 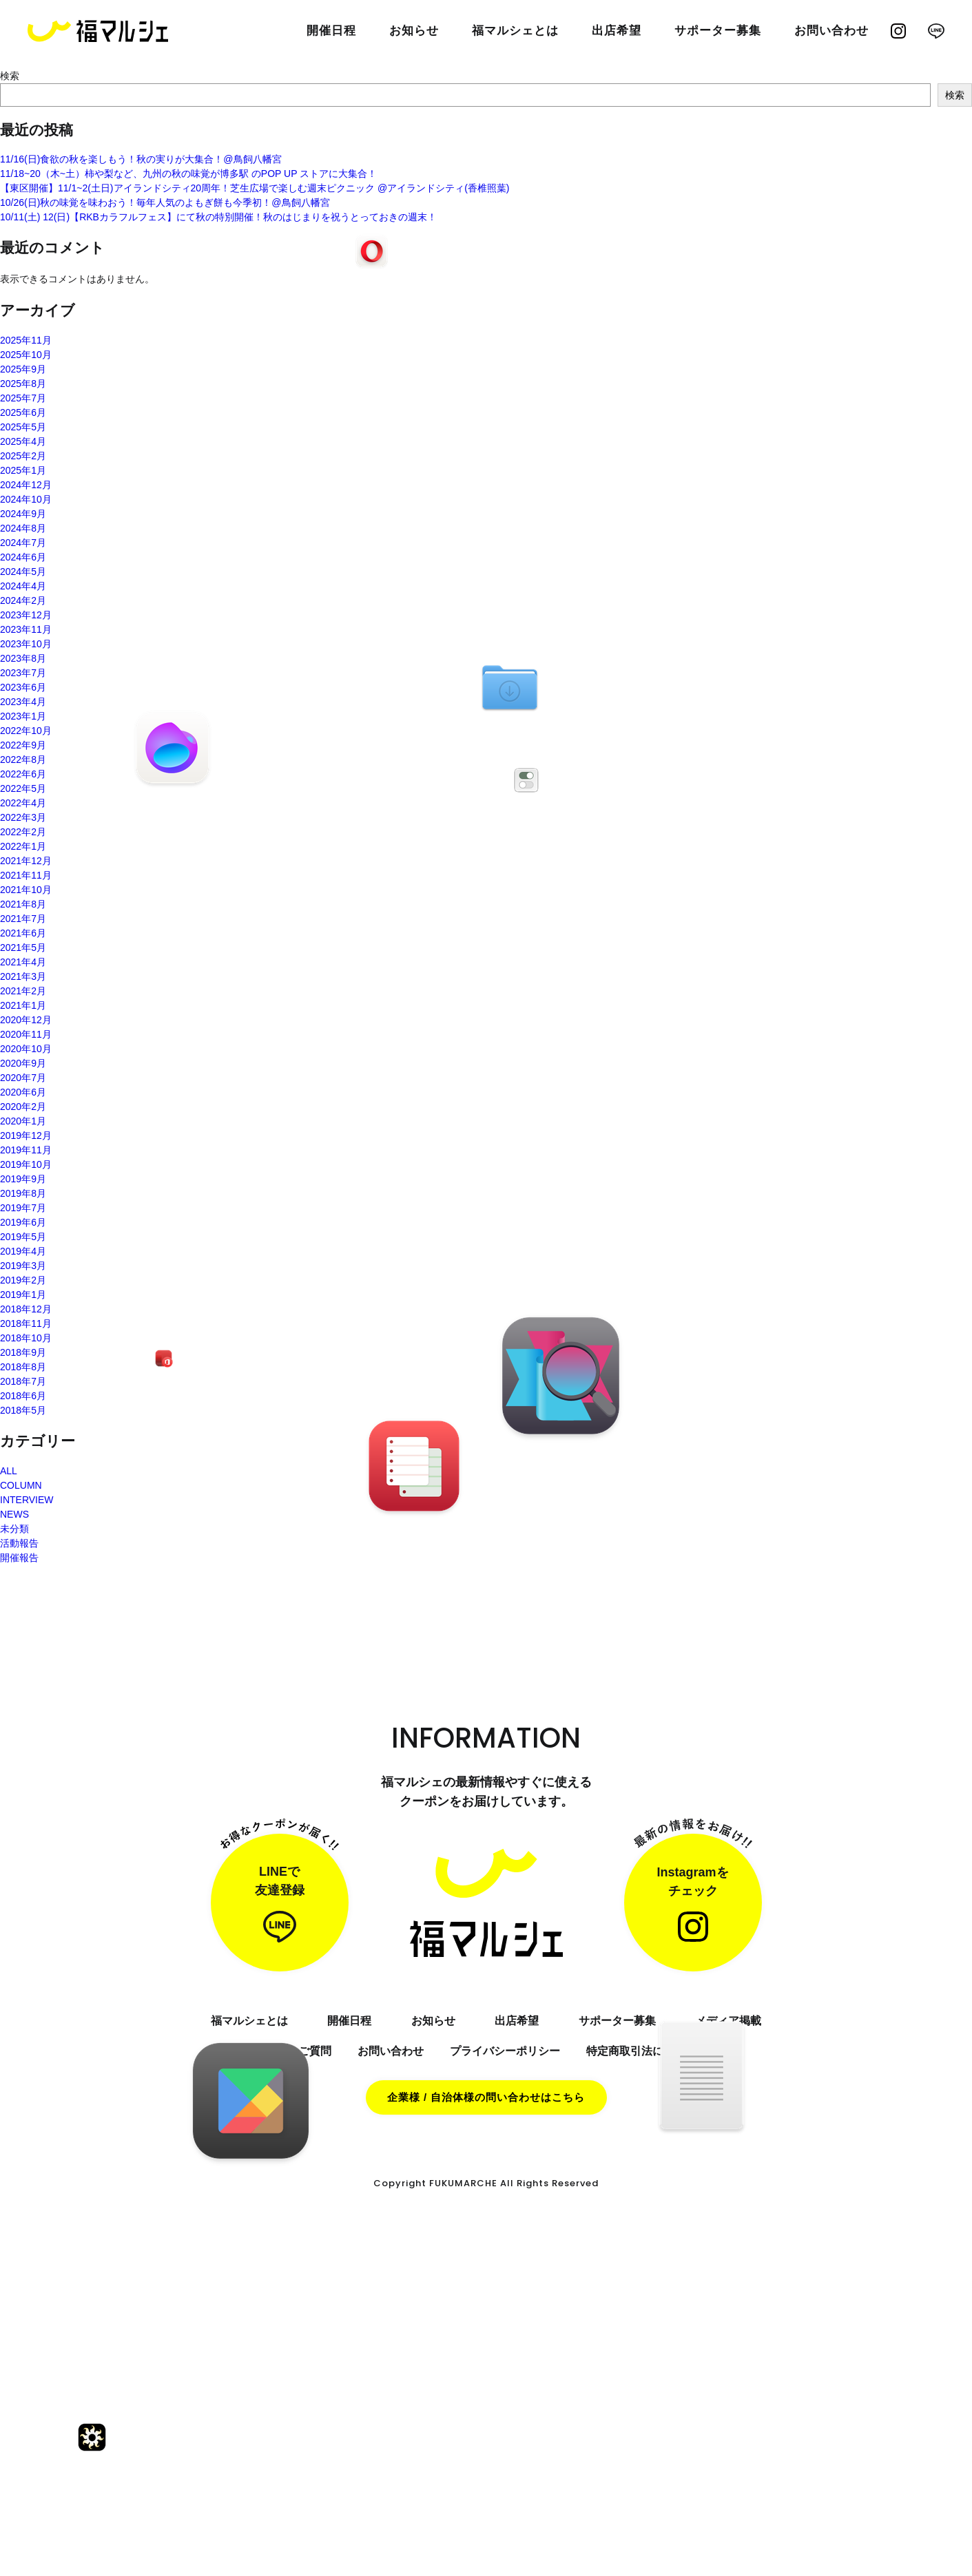 What do you see at coordinates (701, 2077) in the screenshot?
I see `open a text template file` at bounding box center [701, 2077].